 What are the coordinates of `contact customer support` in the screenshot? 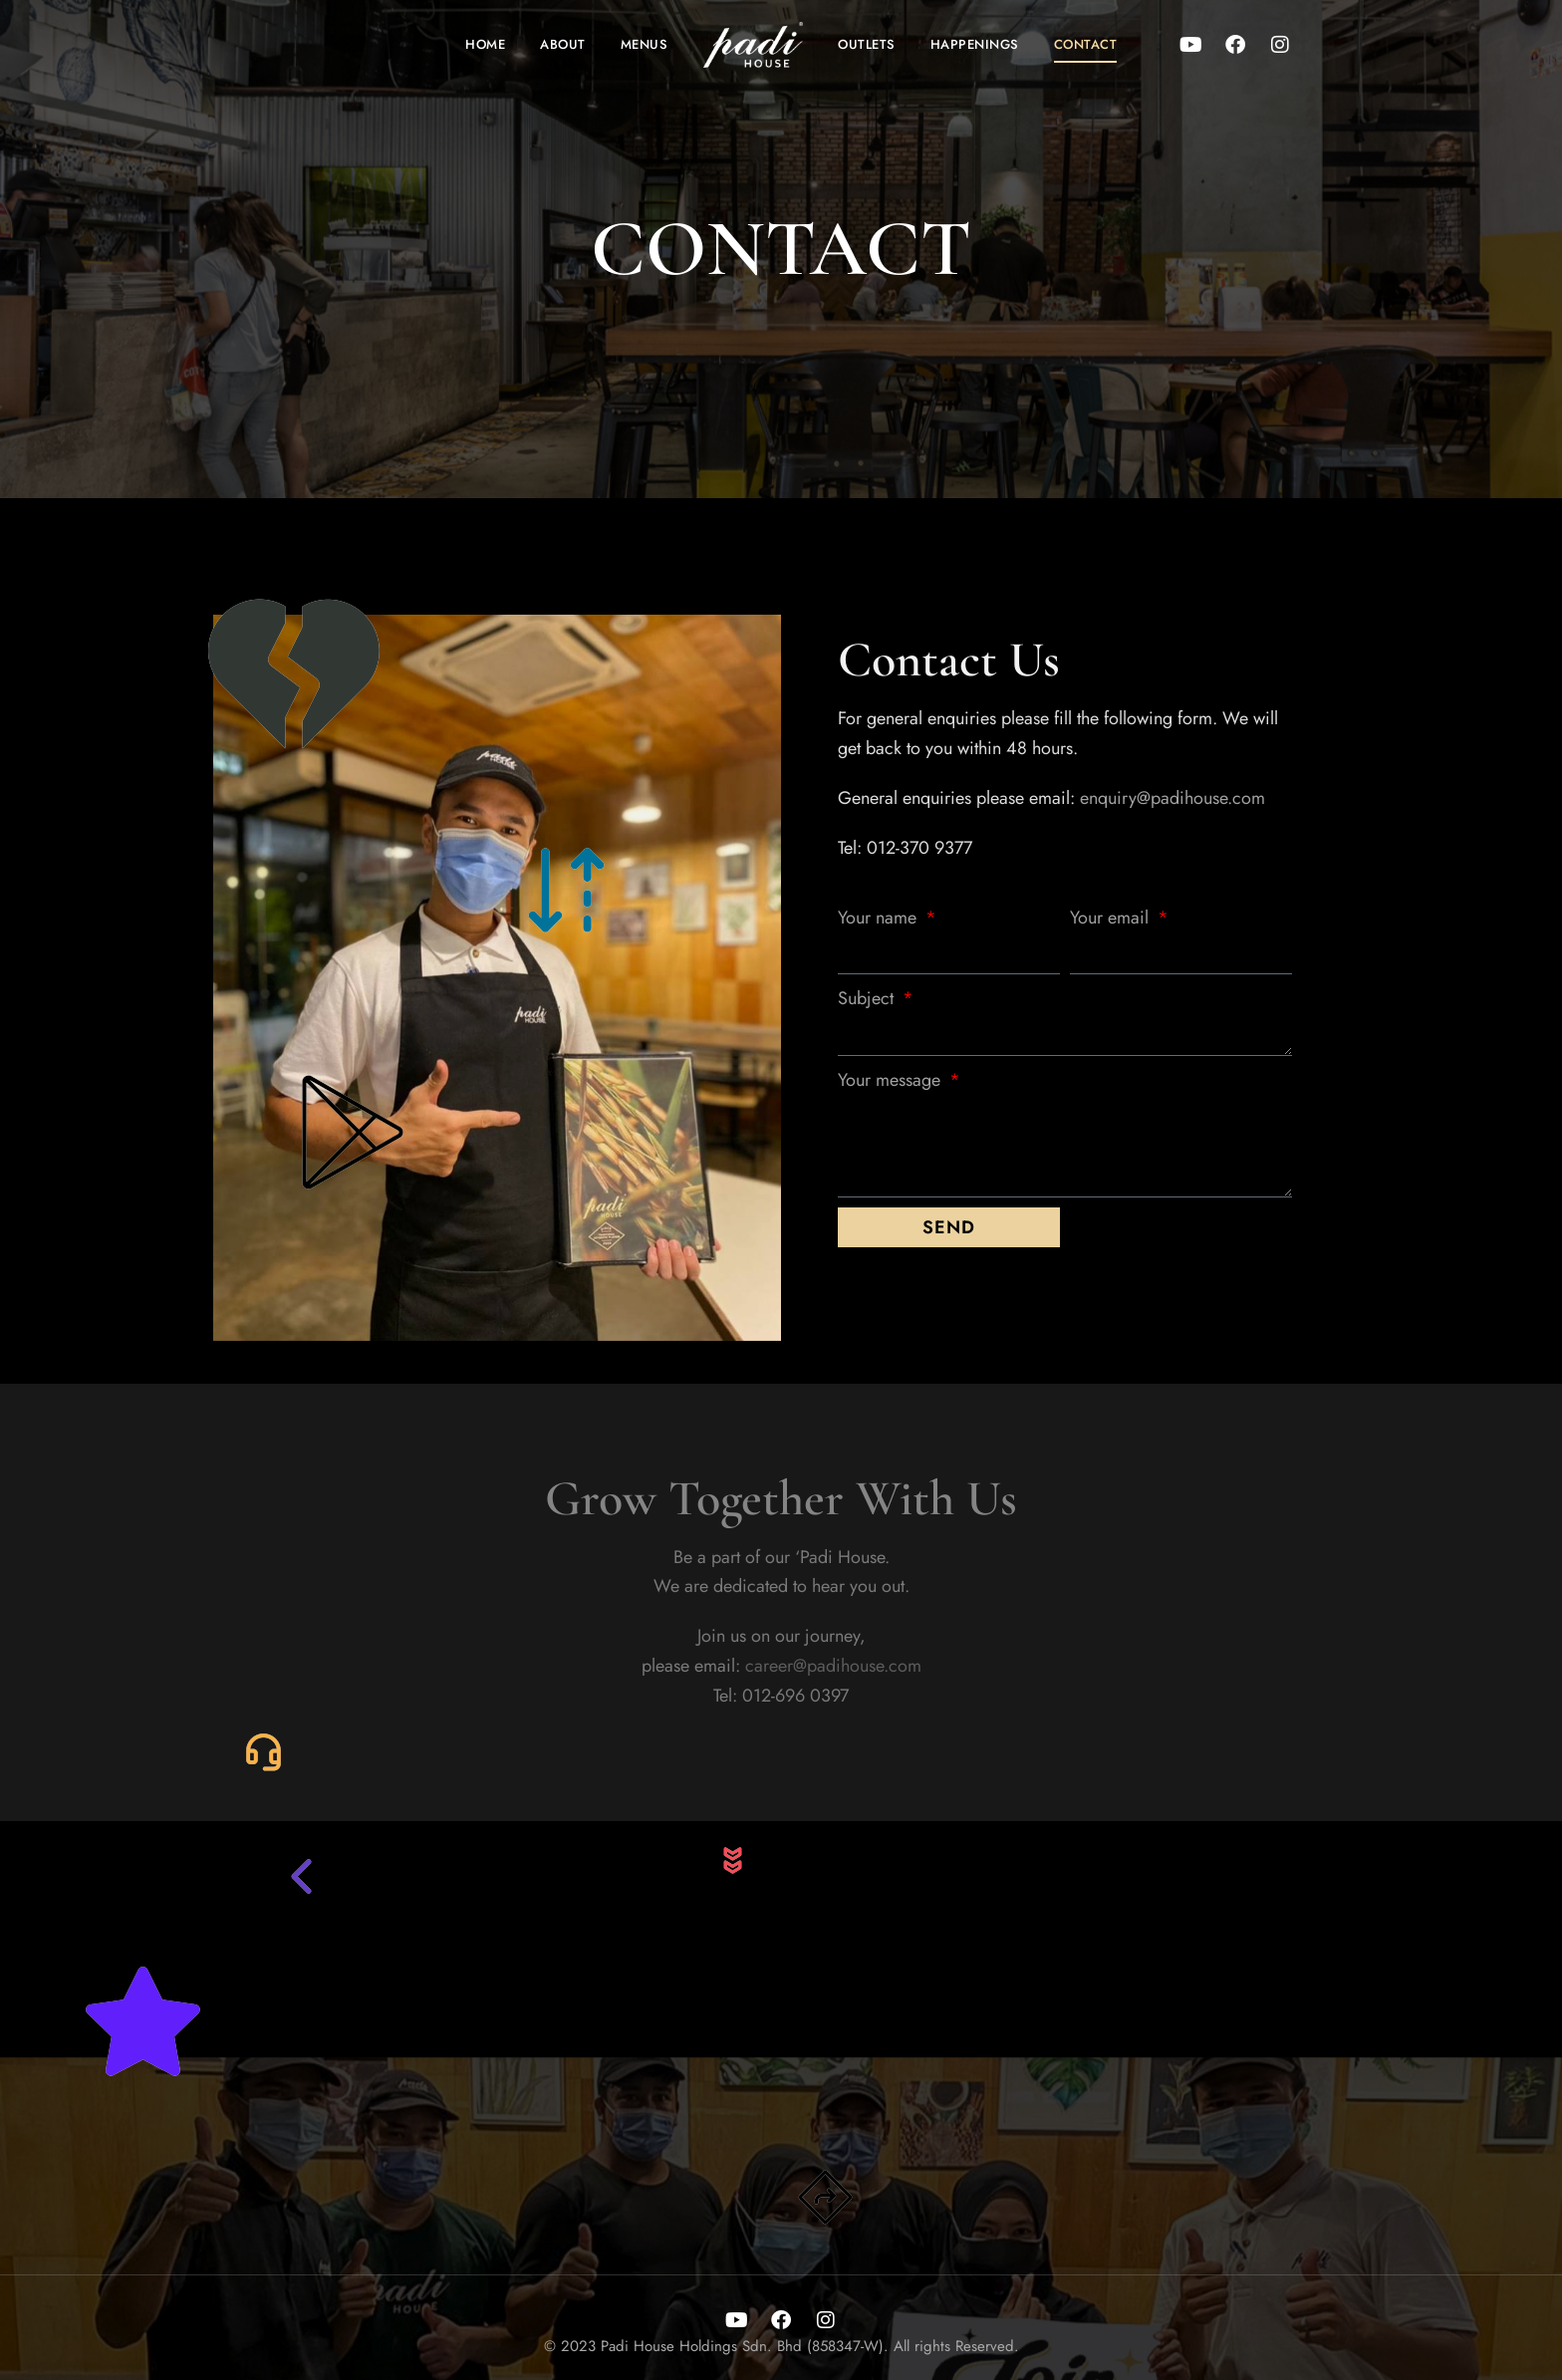 It's located at (263, 1750).